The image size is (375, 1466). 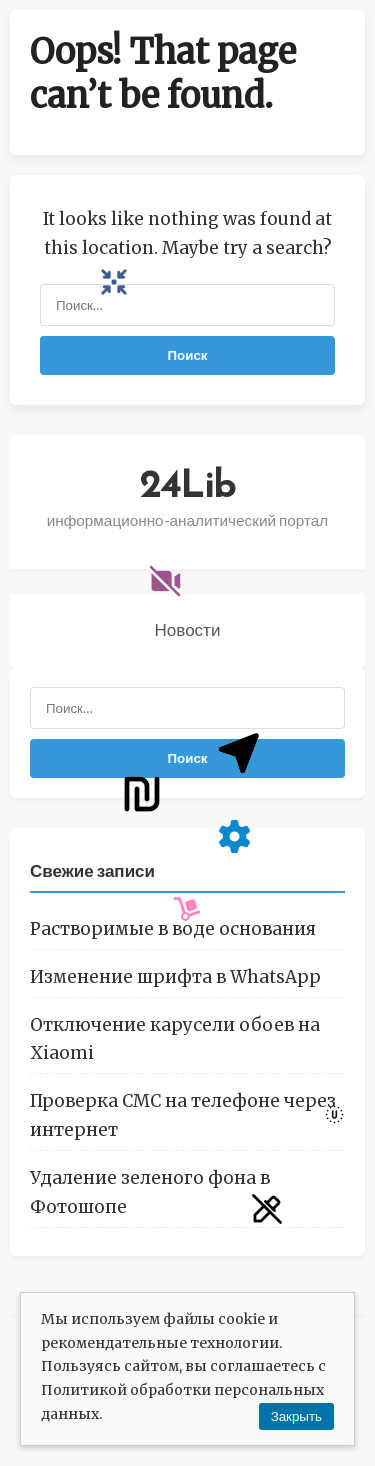 I want to click on color picker tool disabled, so click(x=267, y=1209).